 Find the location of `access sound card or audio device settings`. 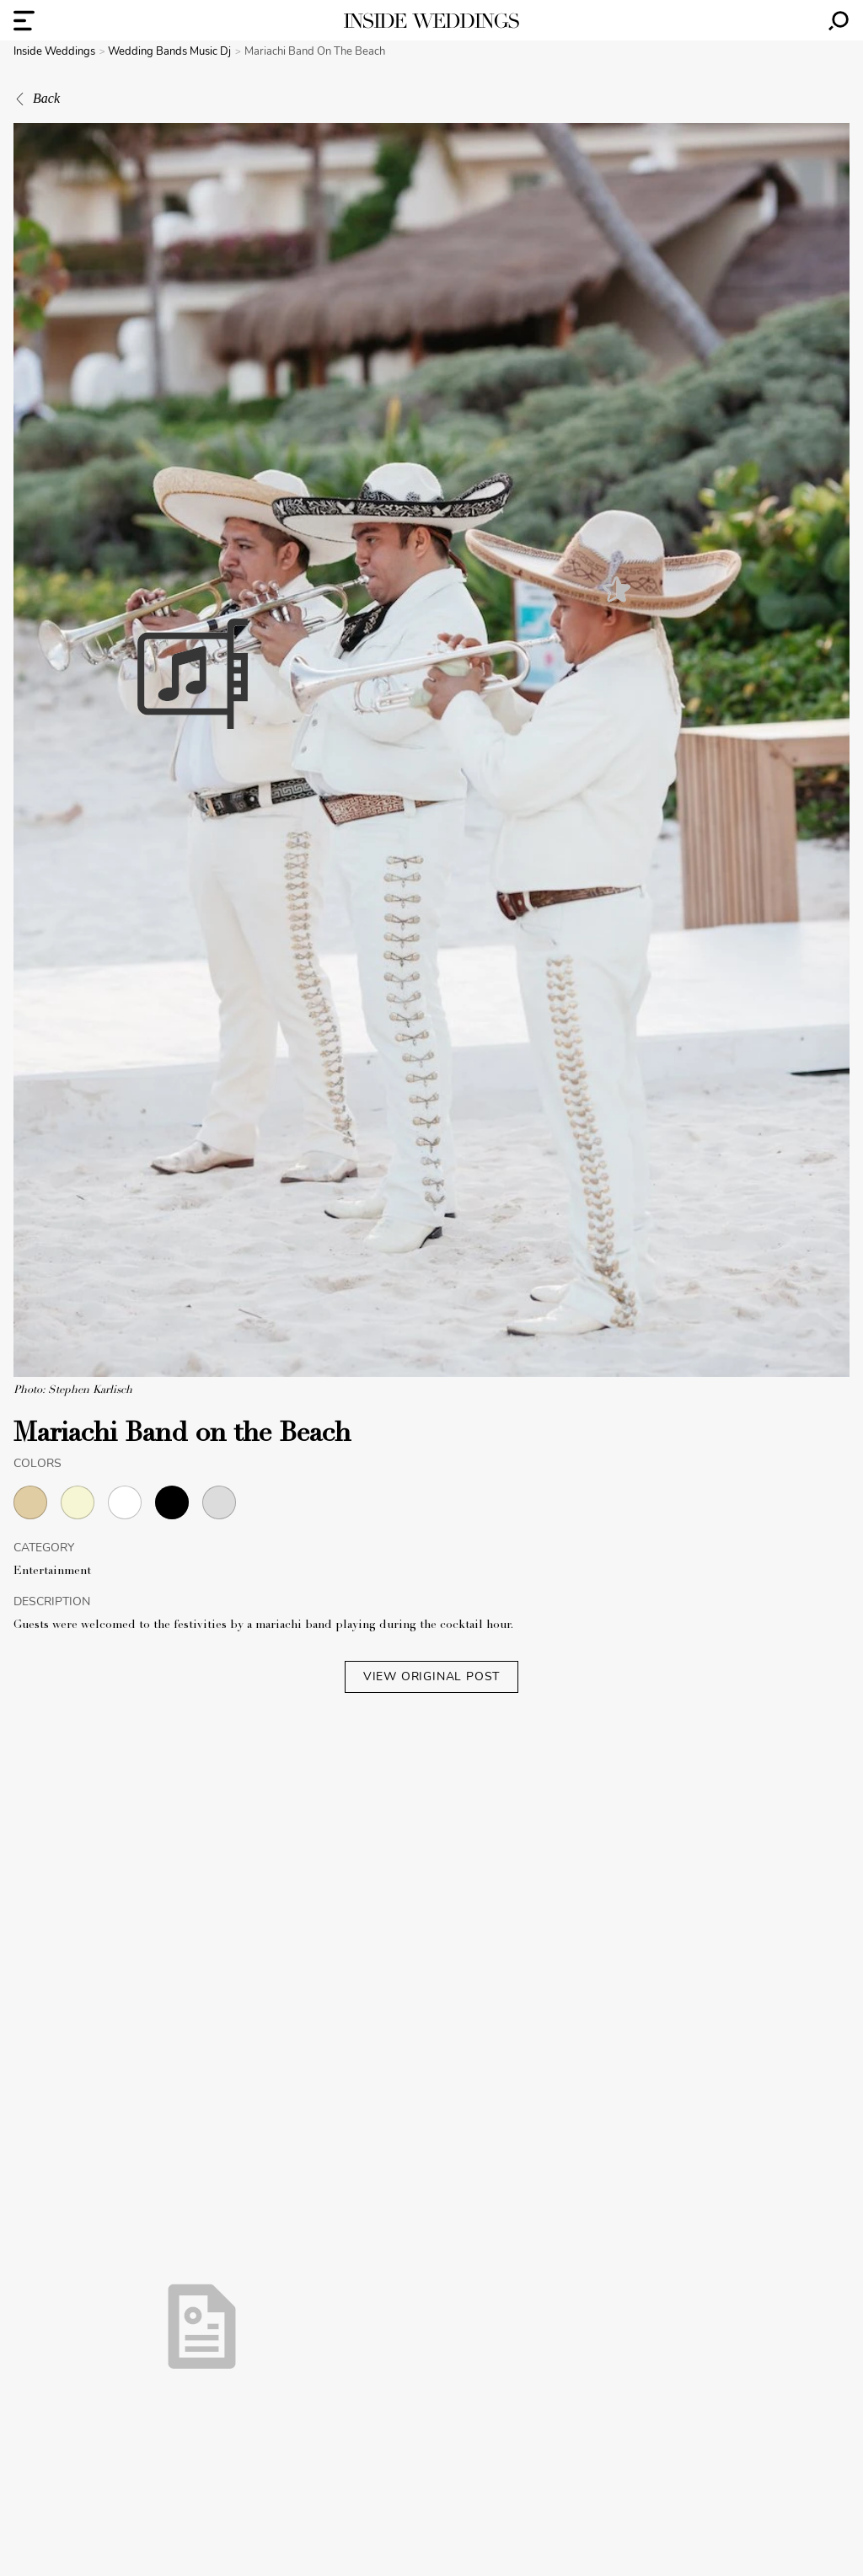

access sound card or audio device settings is located at coordinates (192, 673).